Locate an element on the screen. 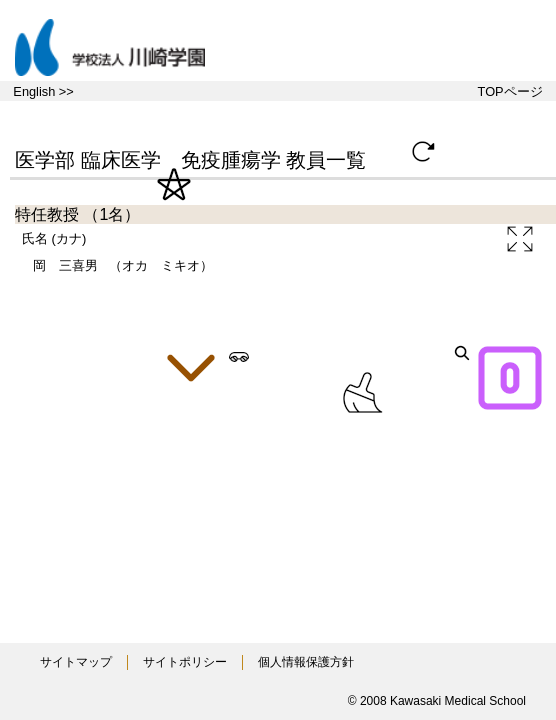  search for content is located at coordinates (462, 353).